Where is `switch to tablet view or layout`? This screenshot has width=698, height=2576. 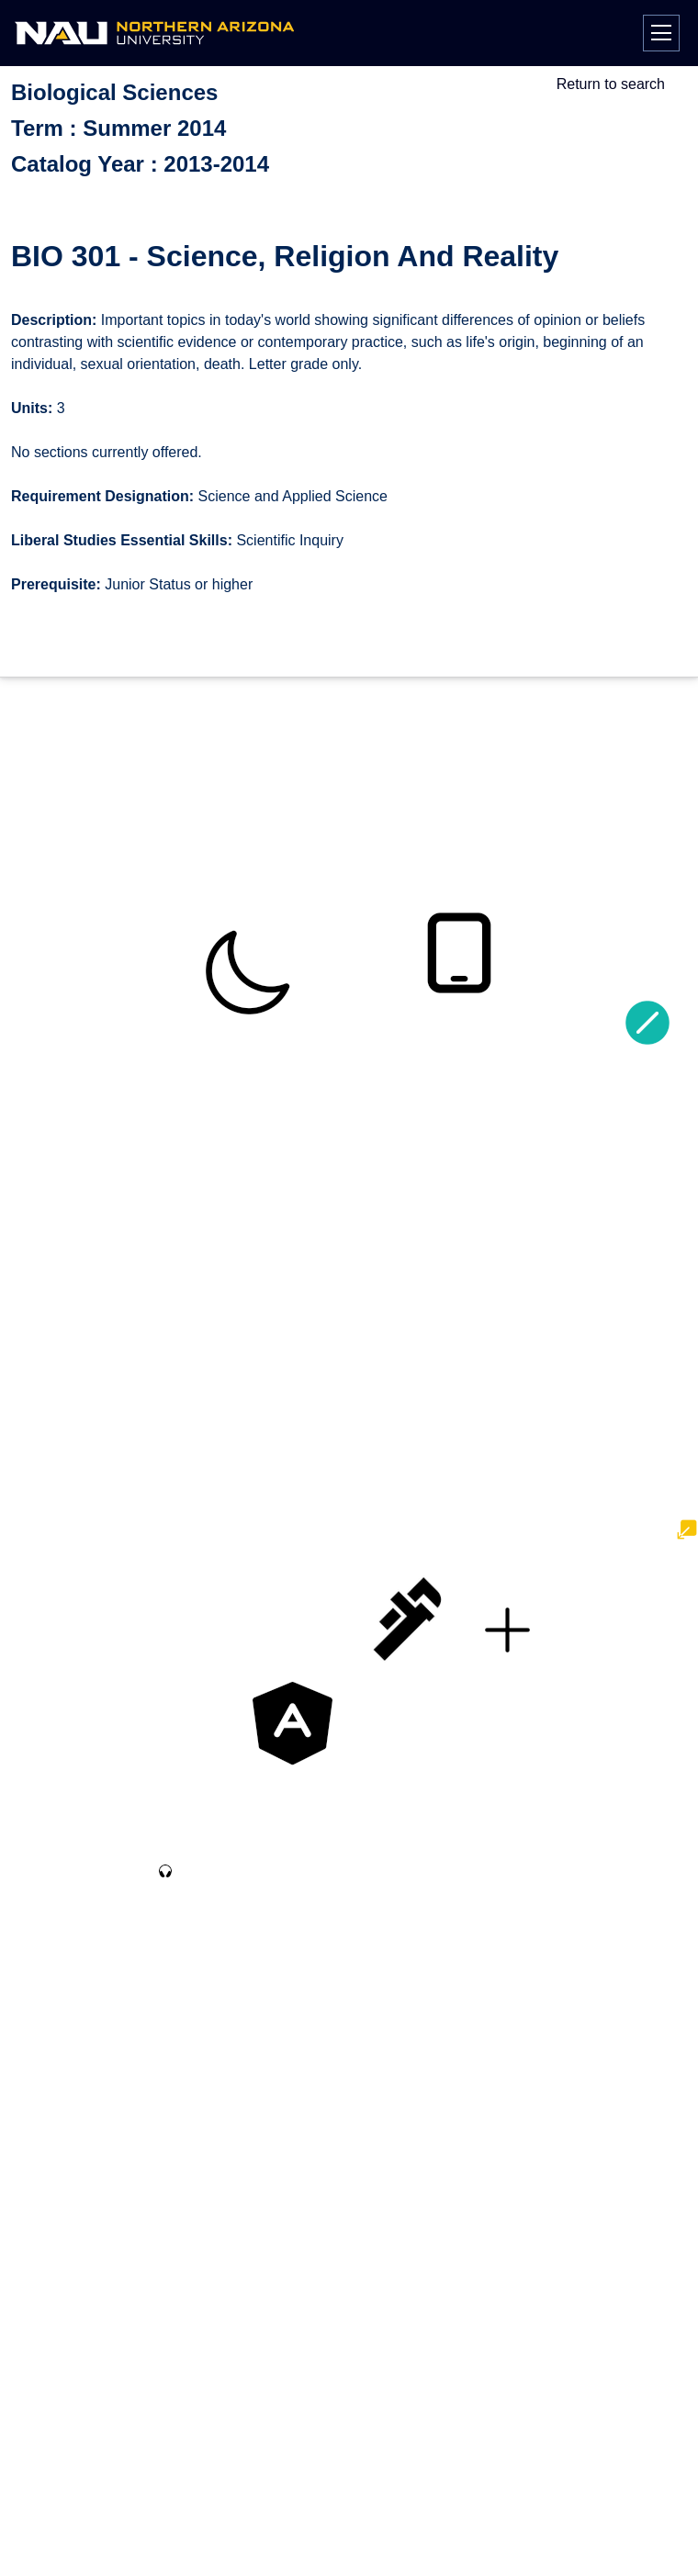
switch to tablet view or layout is located at coordinates (459, 953).